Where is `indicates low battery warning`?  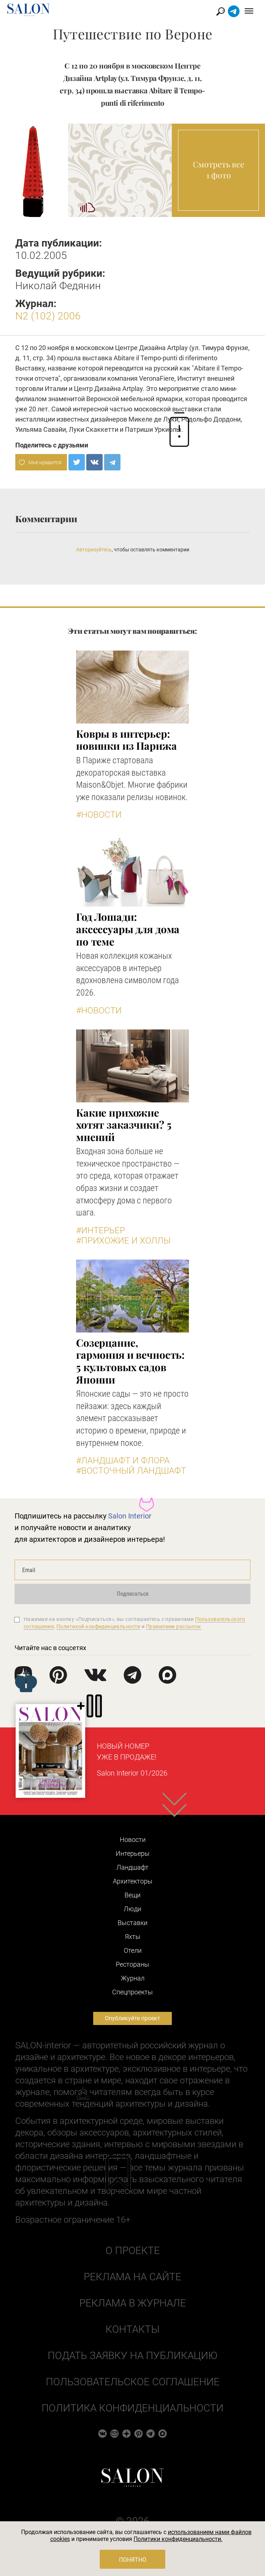
indicates low battery warning is located at coordinates (179, 430).